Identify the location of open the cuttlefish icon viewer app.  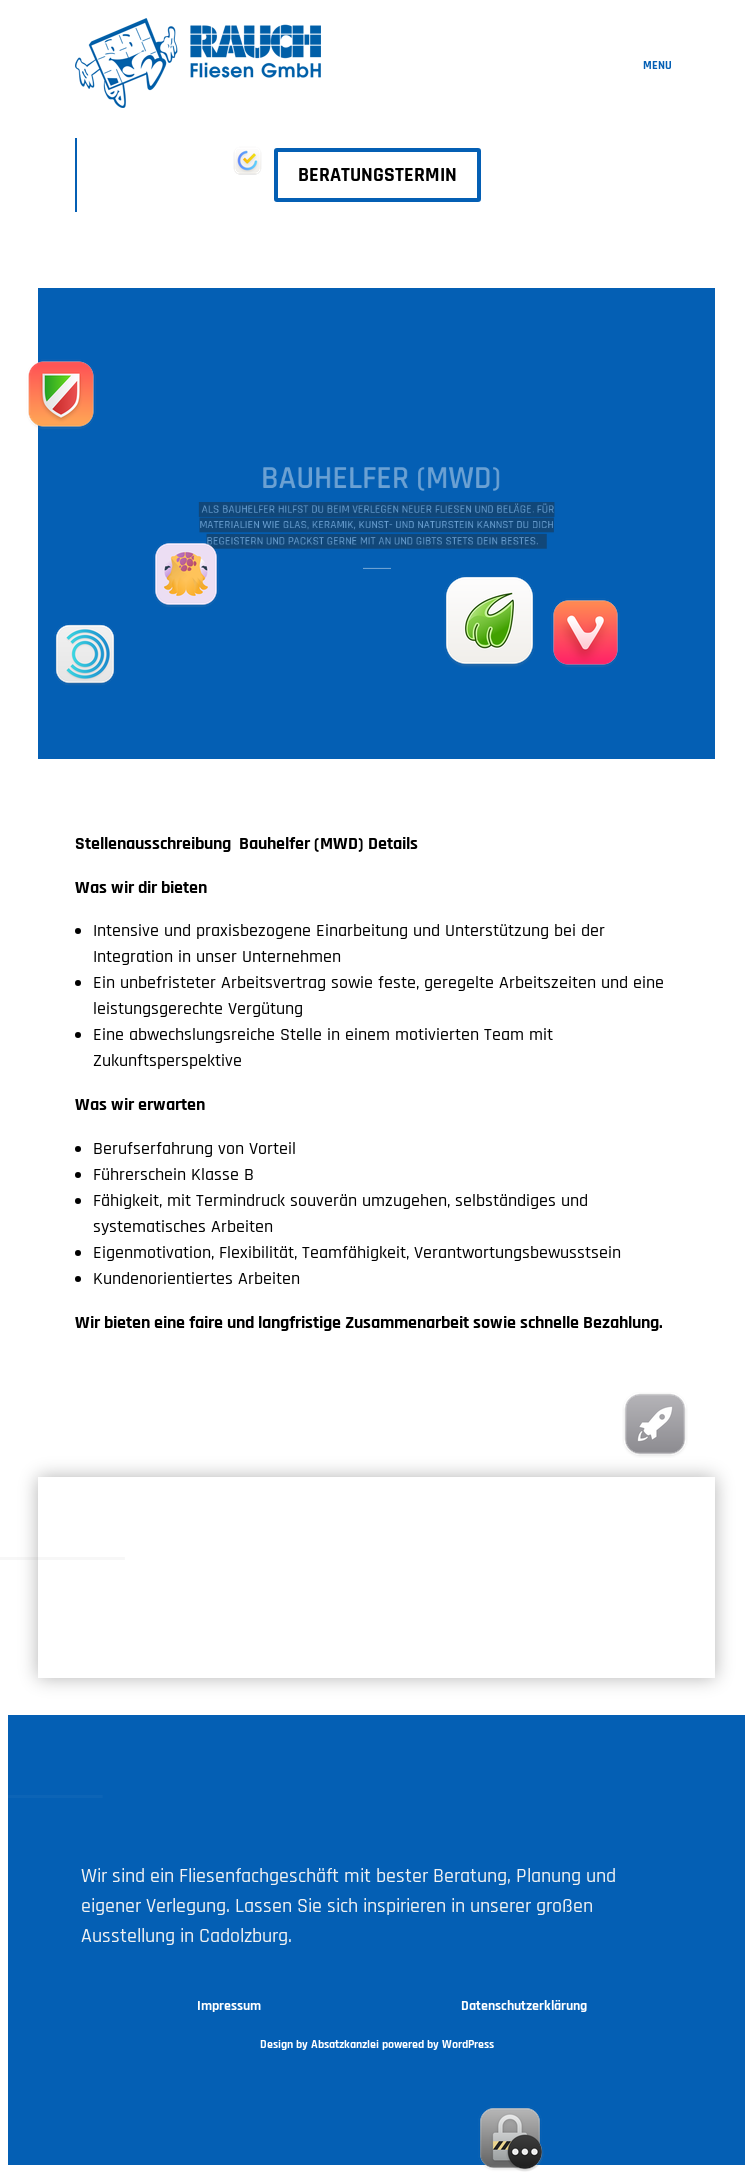
(186, 574).